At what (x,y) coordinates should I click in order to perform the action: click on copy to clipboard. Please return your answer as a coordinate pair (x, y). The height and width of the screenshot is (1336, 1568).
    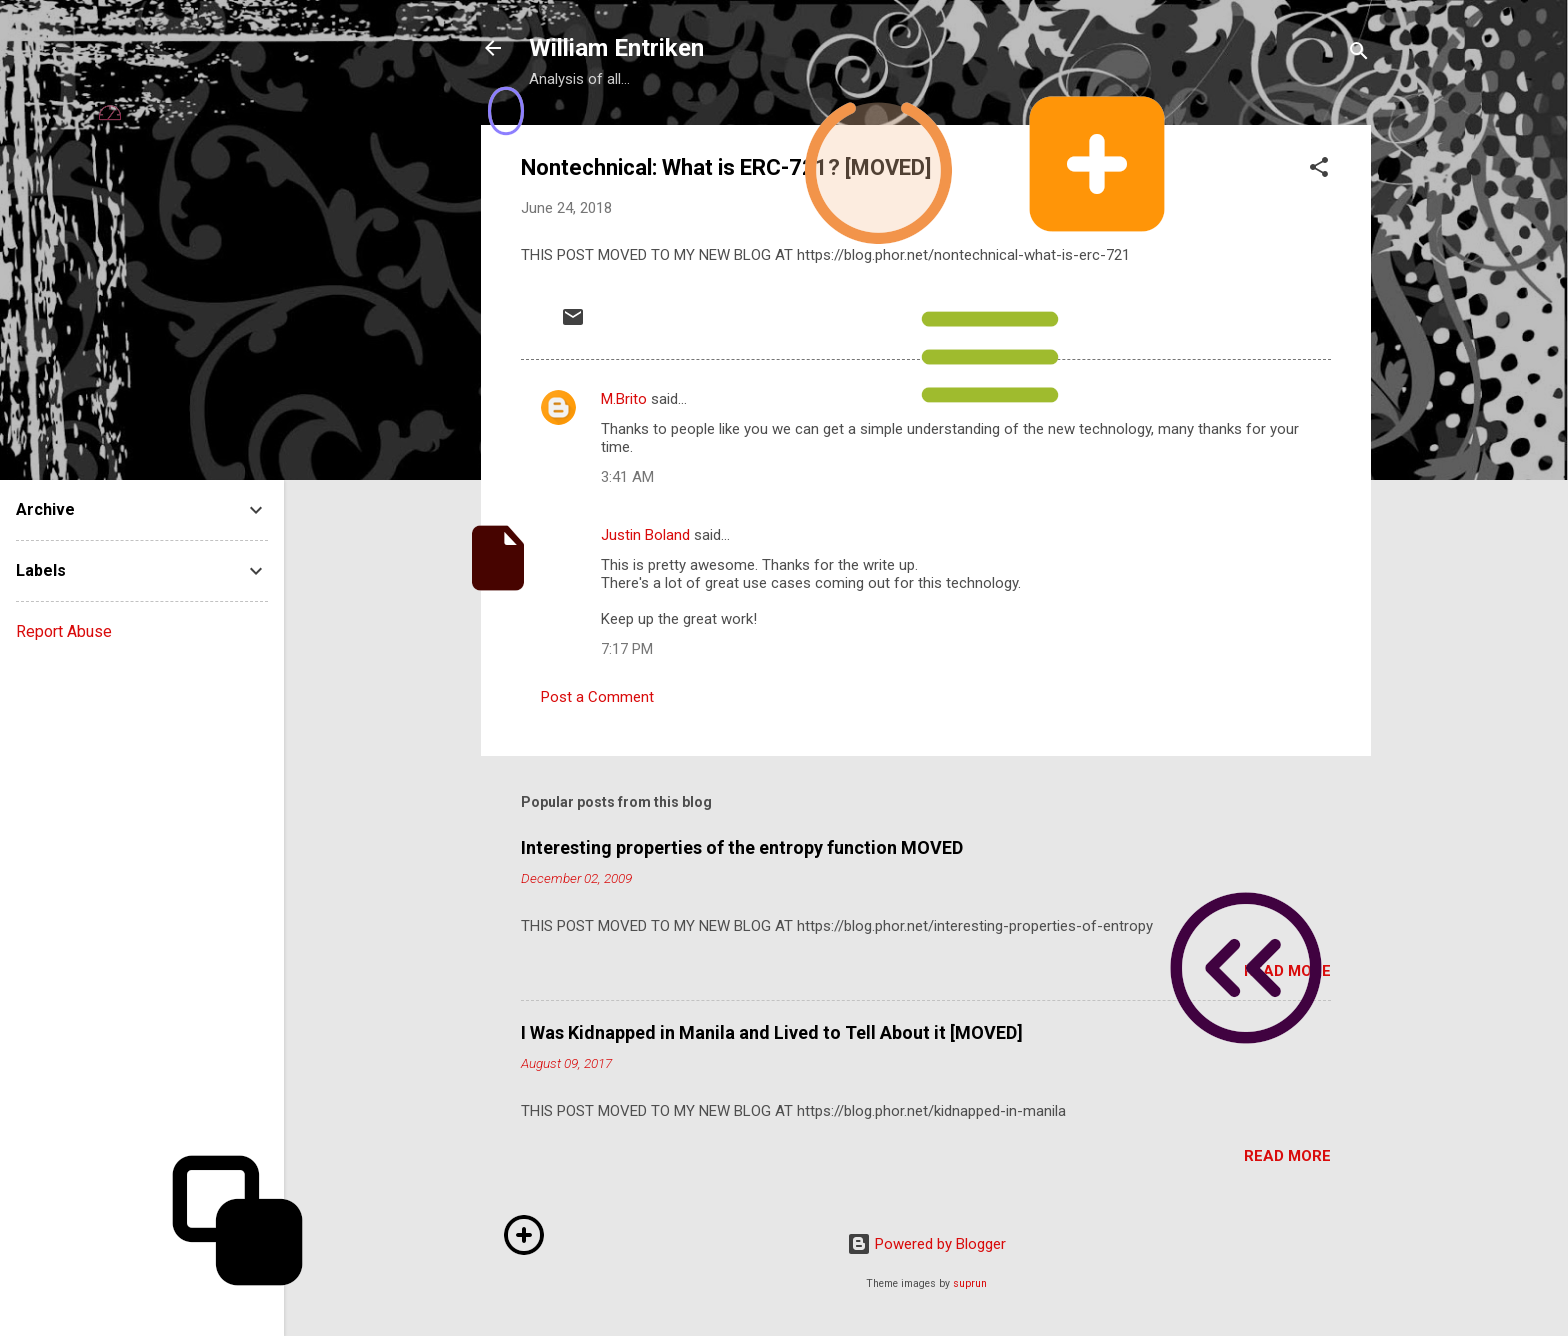
    Looking at the image, I should click on (237, 1220).